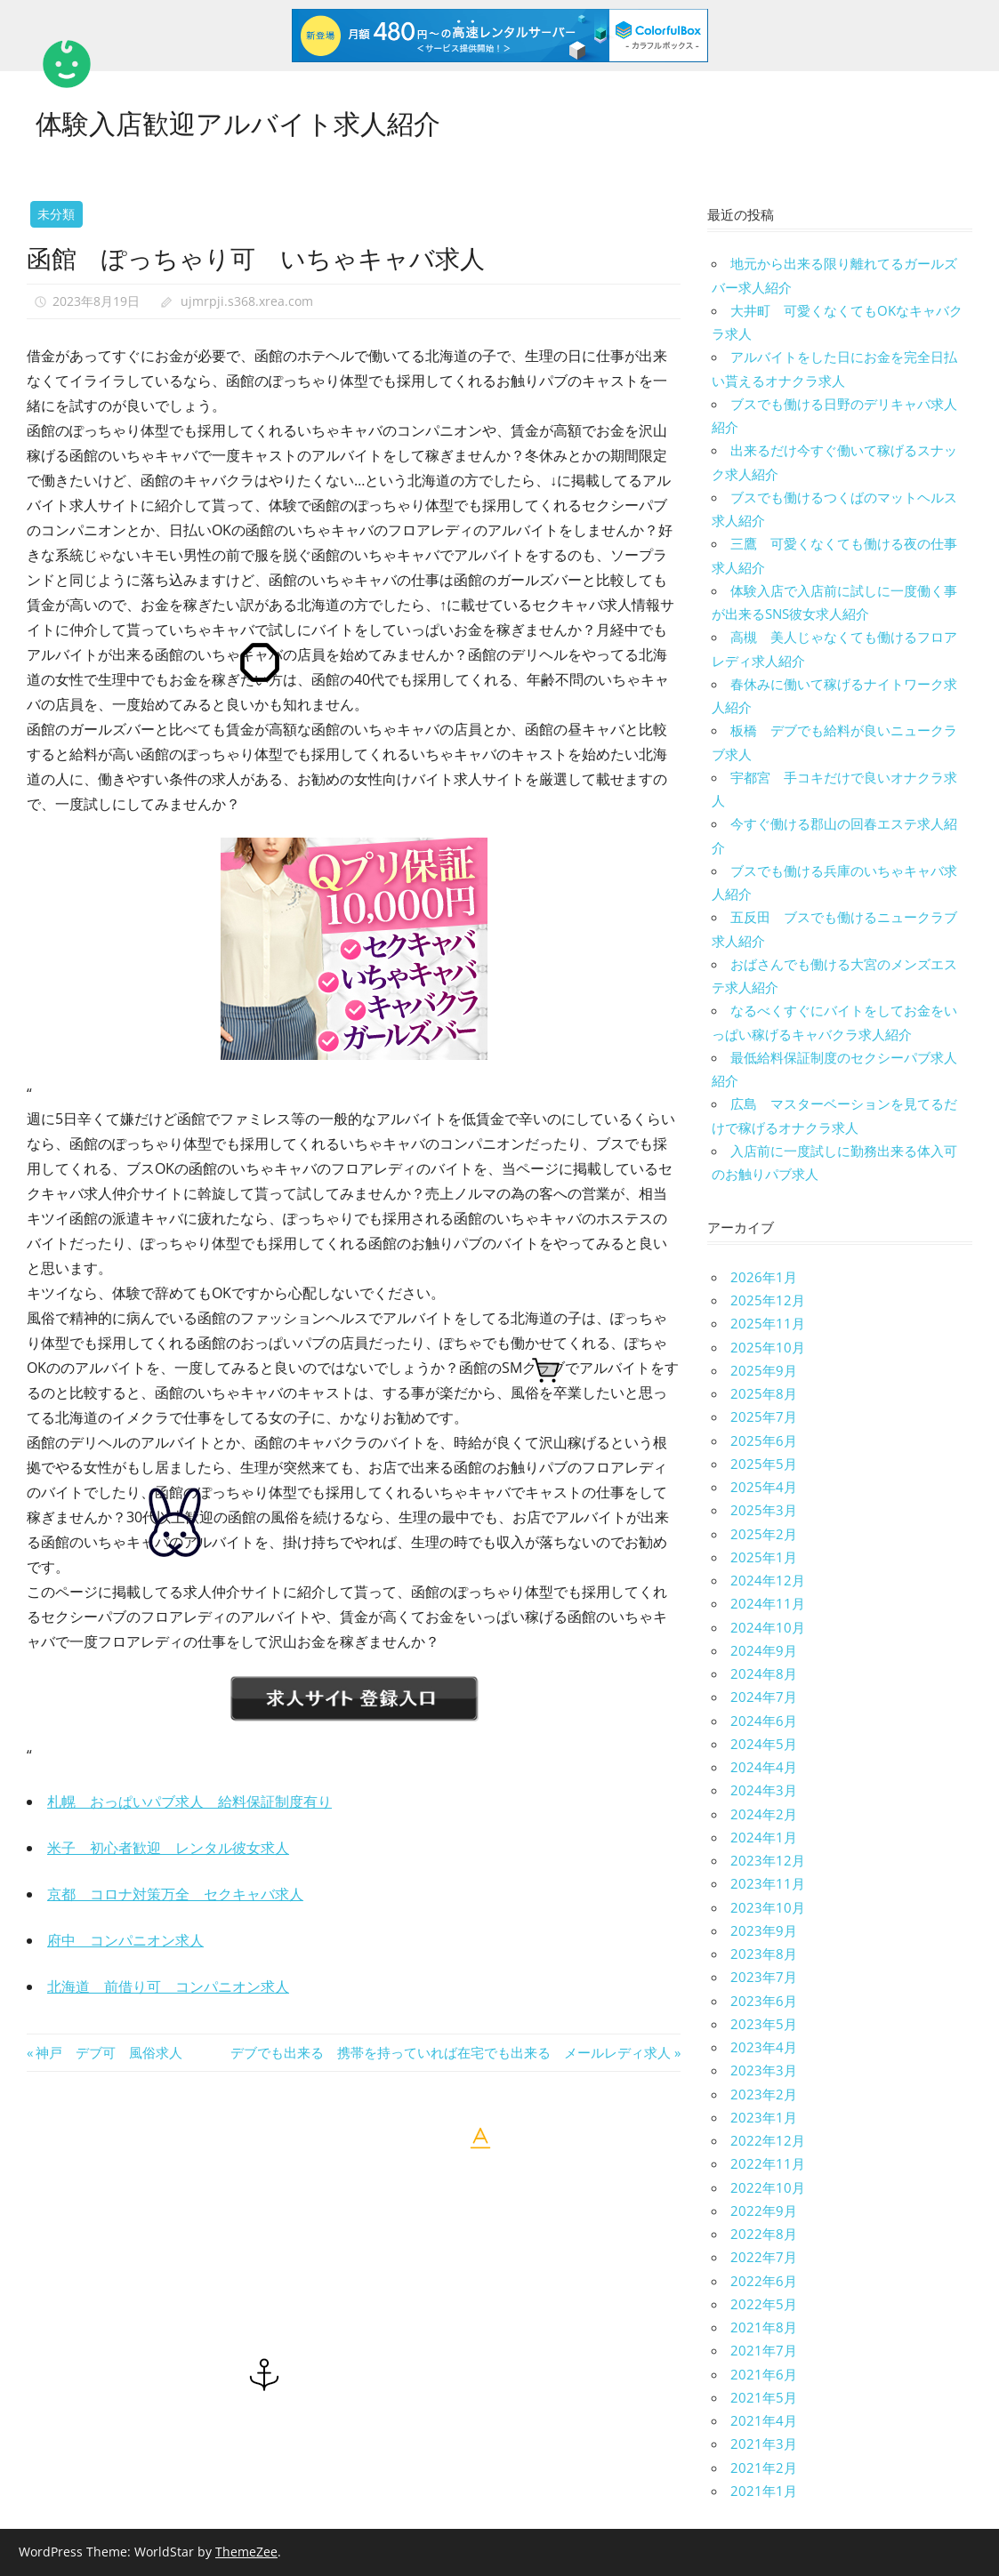 This screenshot has height=2576, width=999. What do you see at coordinates (260, 662) in the screenshot?
I see `stop or halt action indicator` at bounding box center [260, 662].